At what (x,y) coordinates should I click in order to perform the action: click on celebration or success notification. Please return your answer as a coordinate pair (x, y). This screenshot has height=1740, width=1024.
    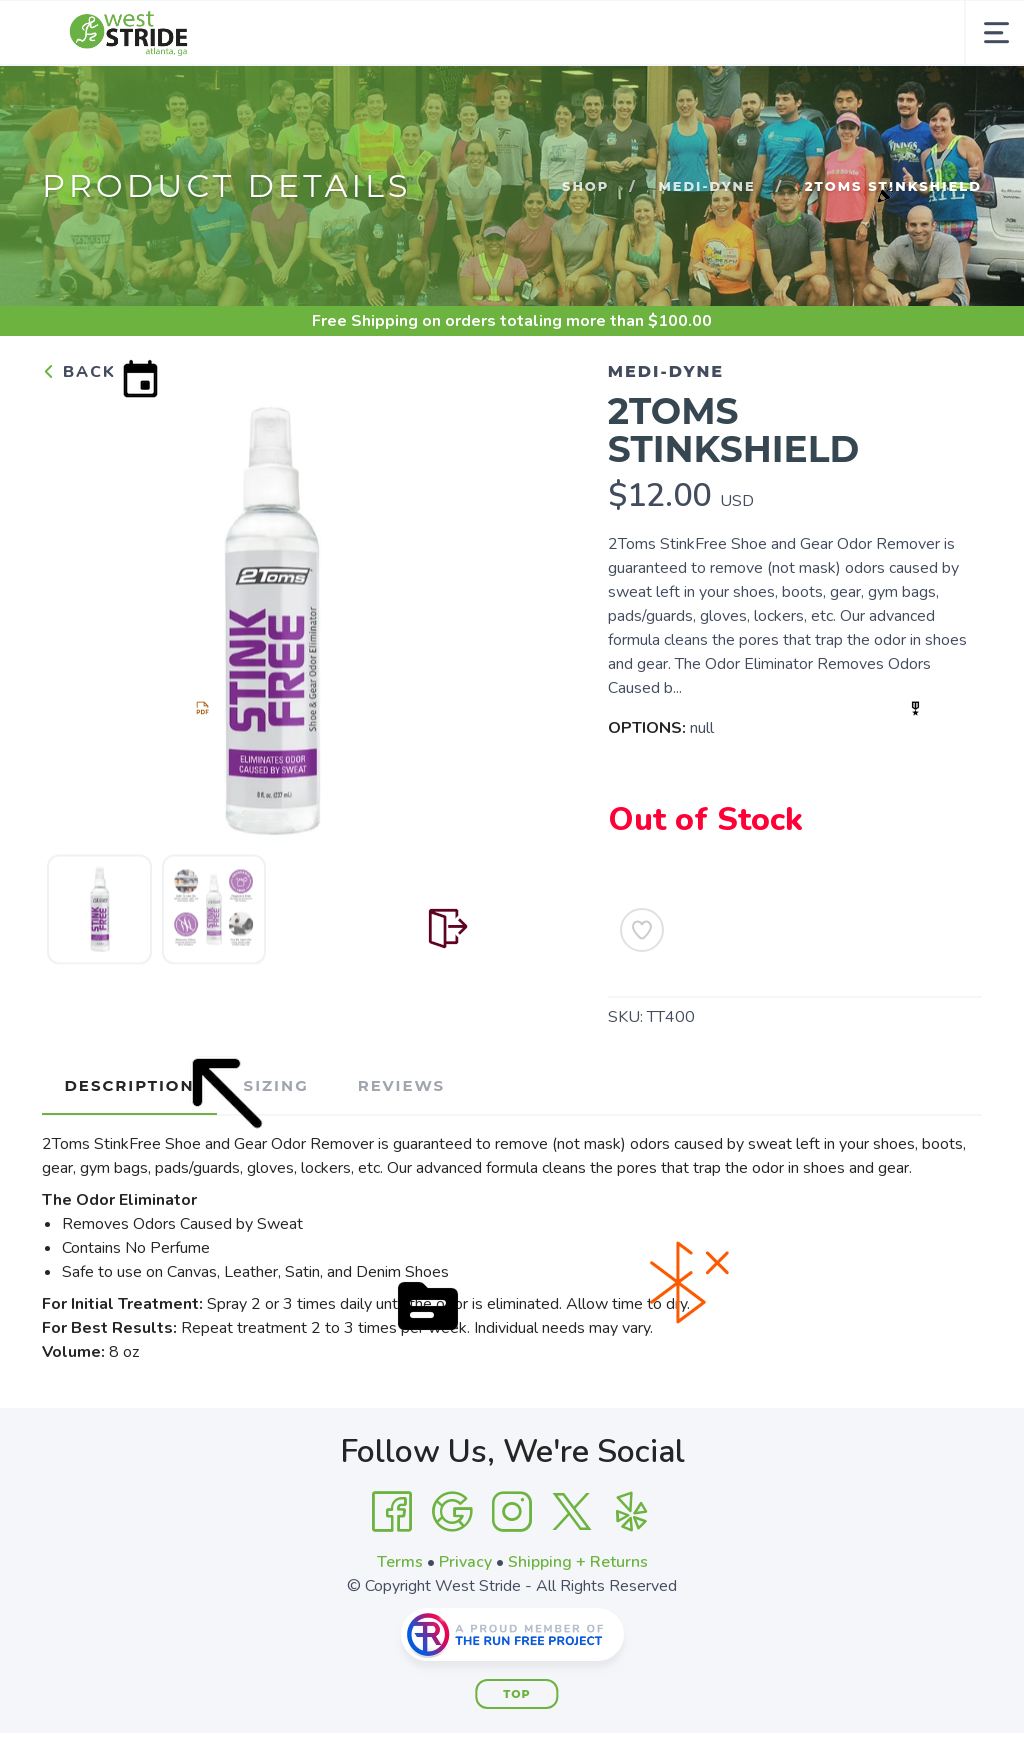
    Looking at the image, I should click on (884, 195).